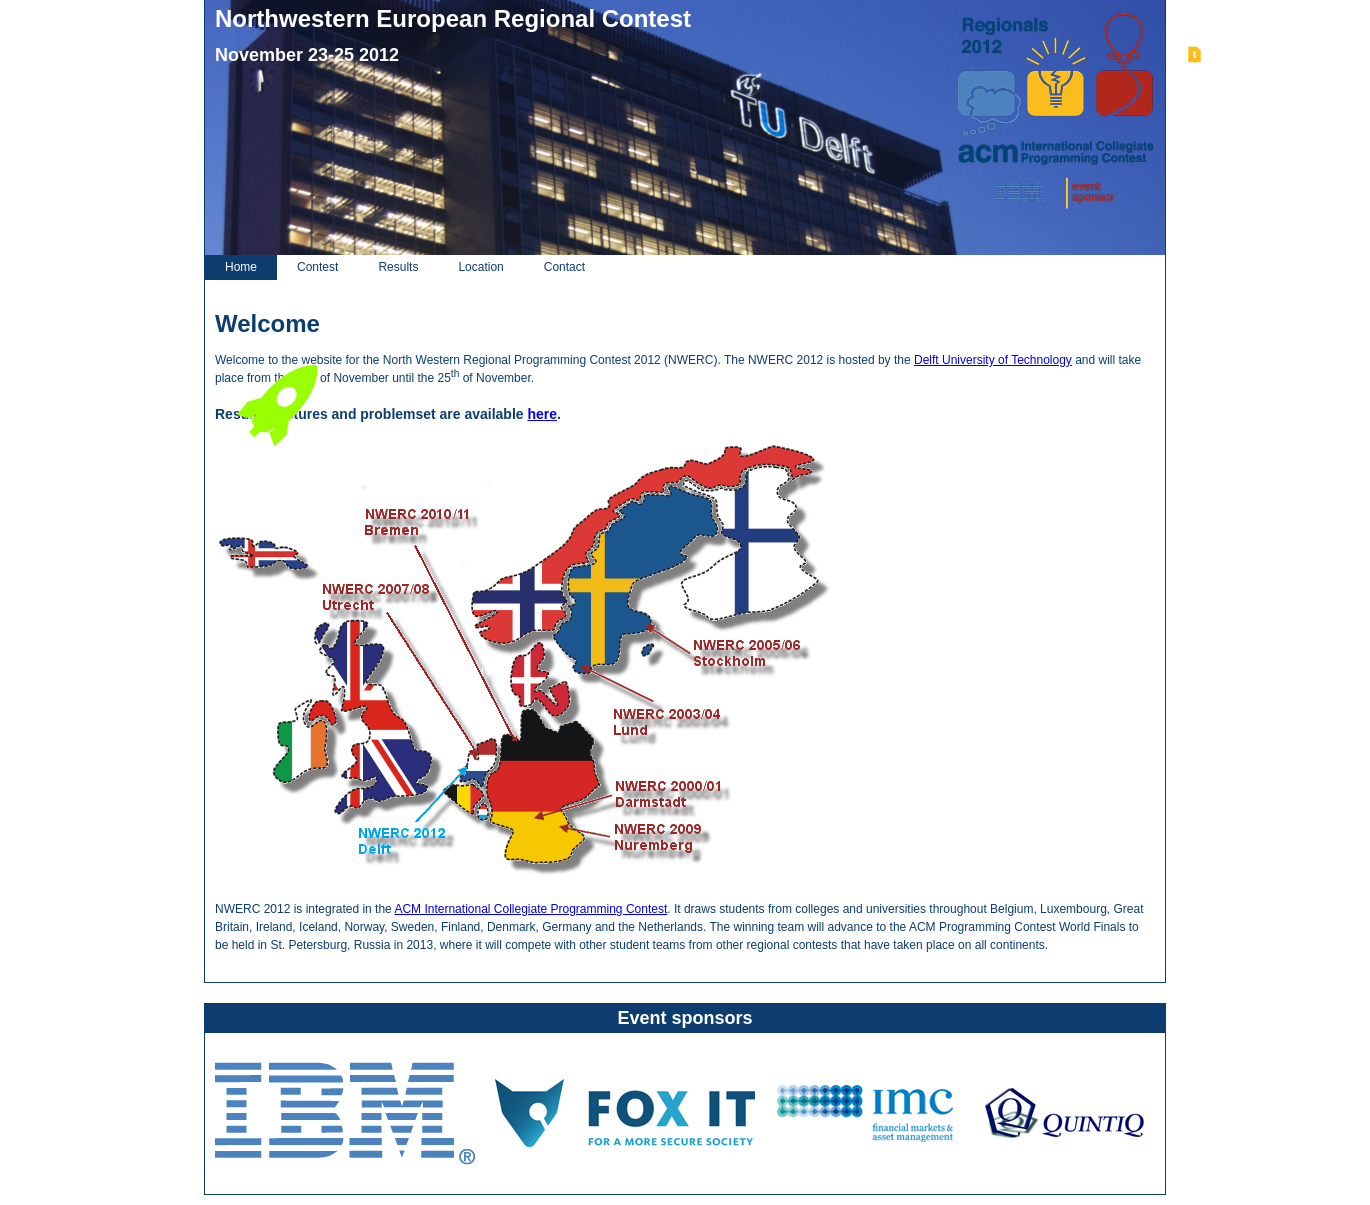  What do you see at coordinates (277, 405) in the screenshot?
I see `Rocket.Chat messaging platform logo` at bounding box center [277, 405].